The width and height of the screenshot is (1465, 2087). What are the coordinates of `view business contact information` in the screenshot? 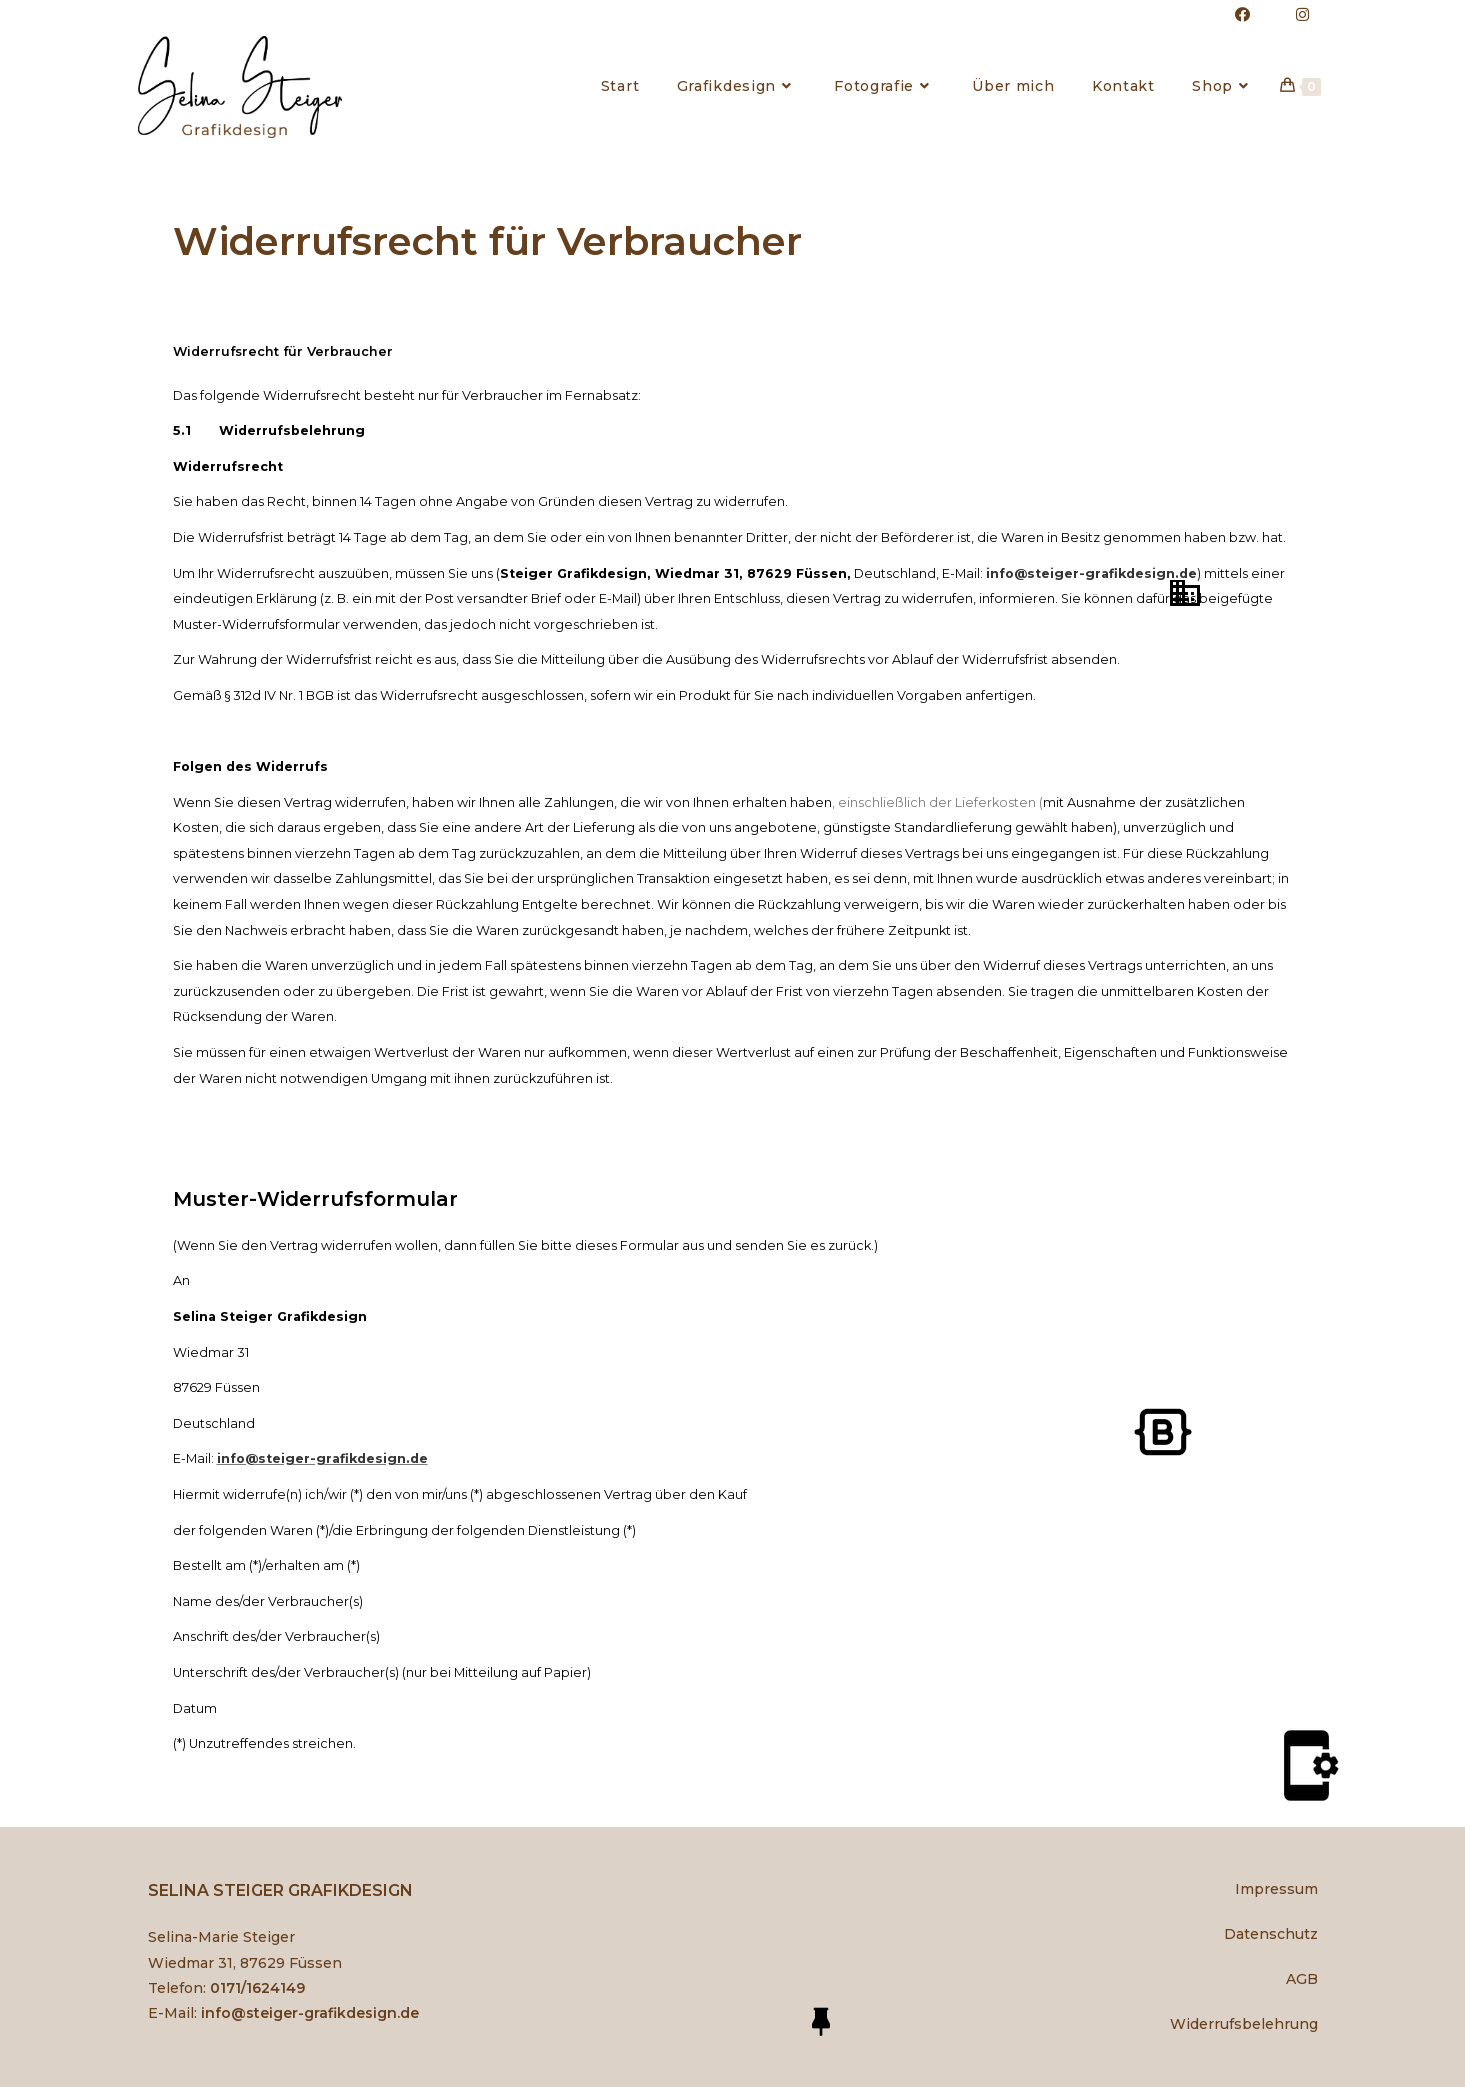 It's located at (1185, 593).